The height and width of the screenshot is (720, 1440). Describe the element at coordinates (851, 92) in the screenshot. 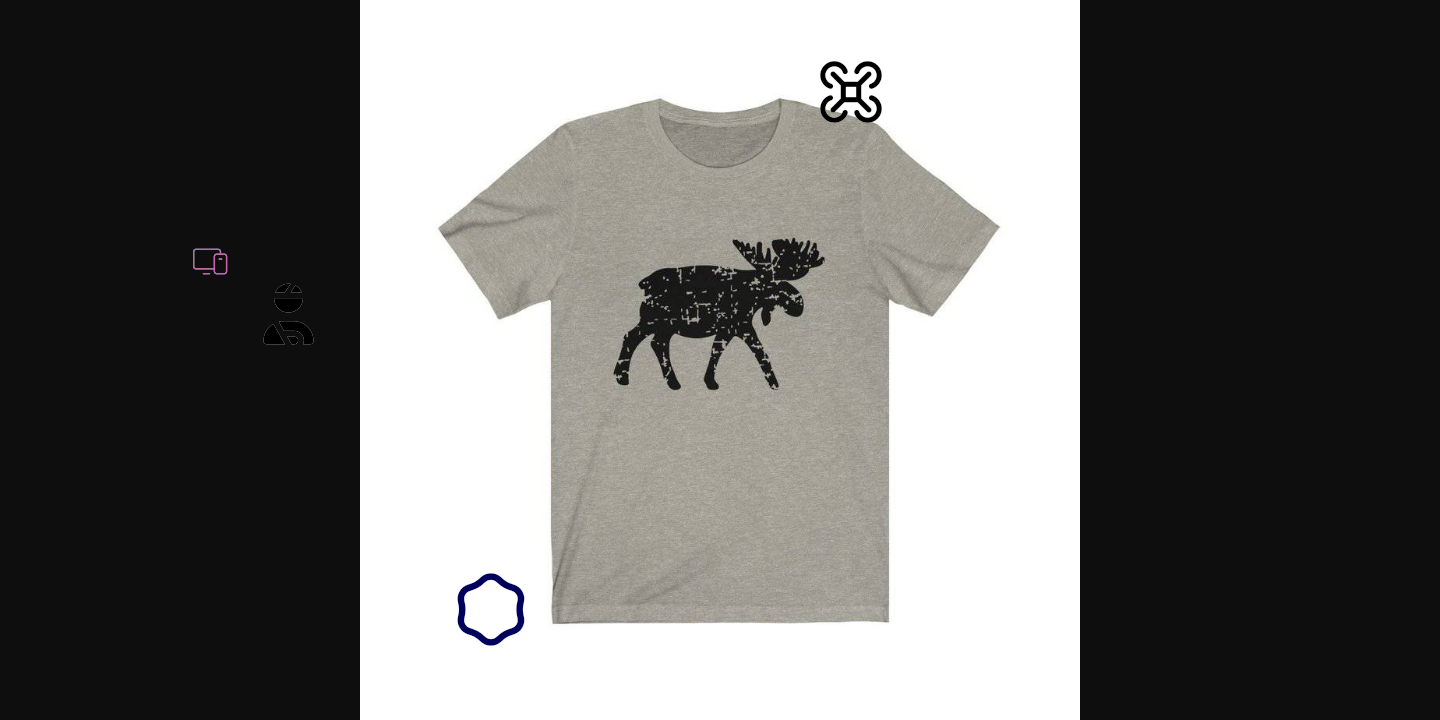

I see `access drone controls` at that location.